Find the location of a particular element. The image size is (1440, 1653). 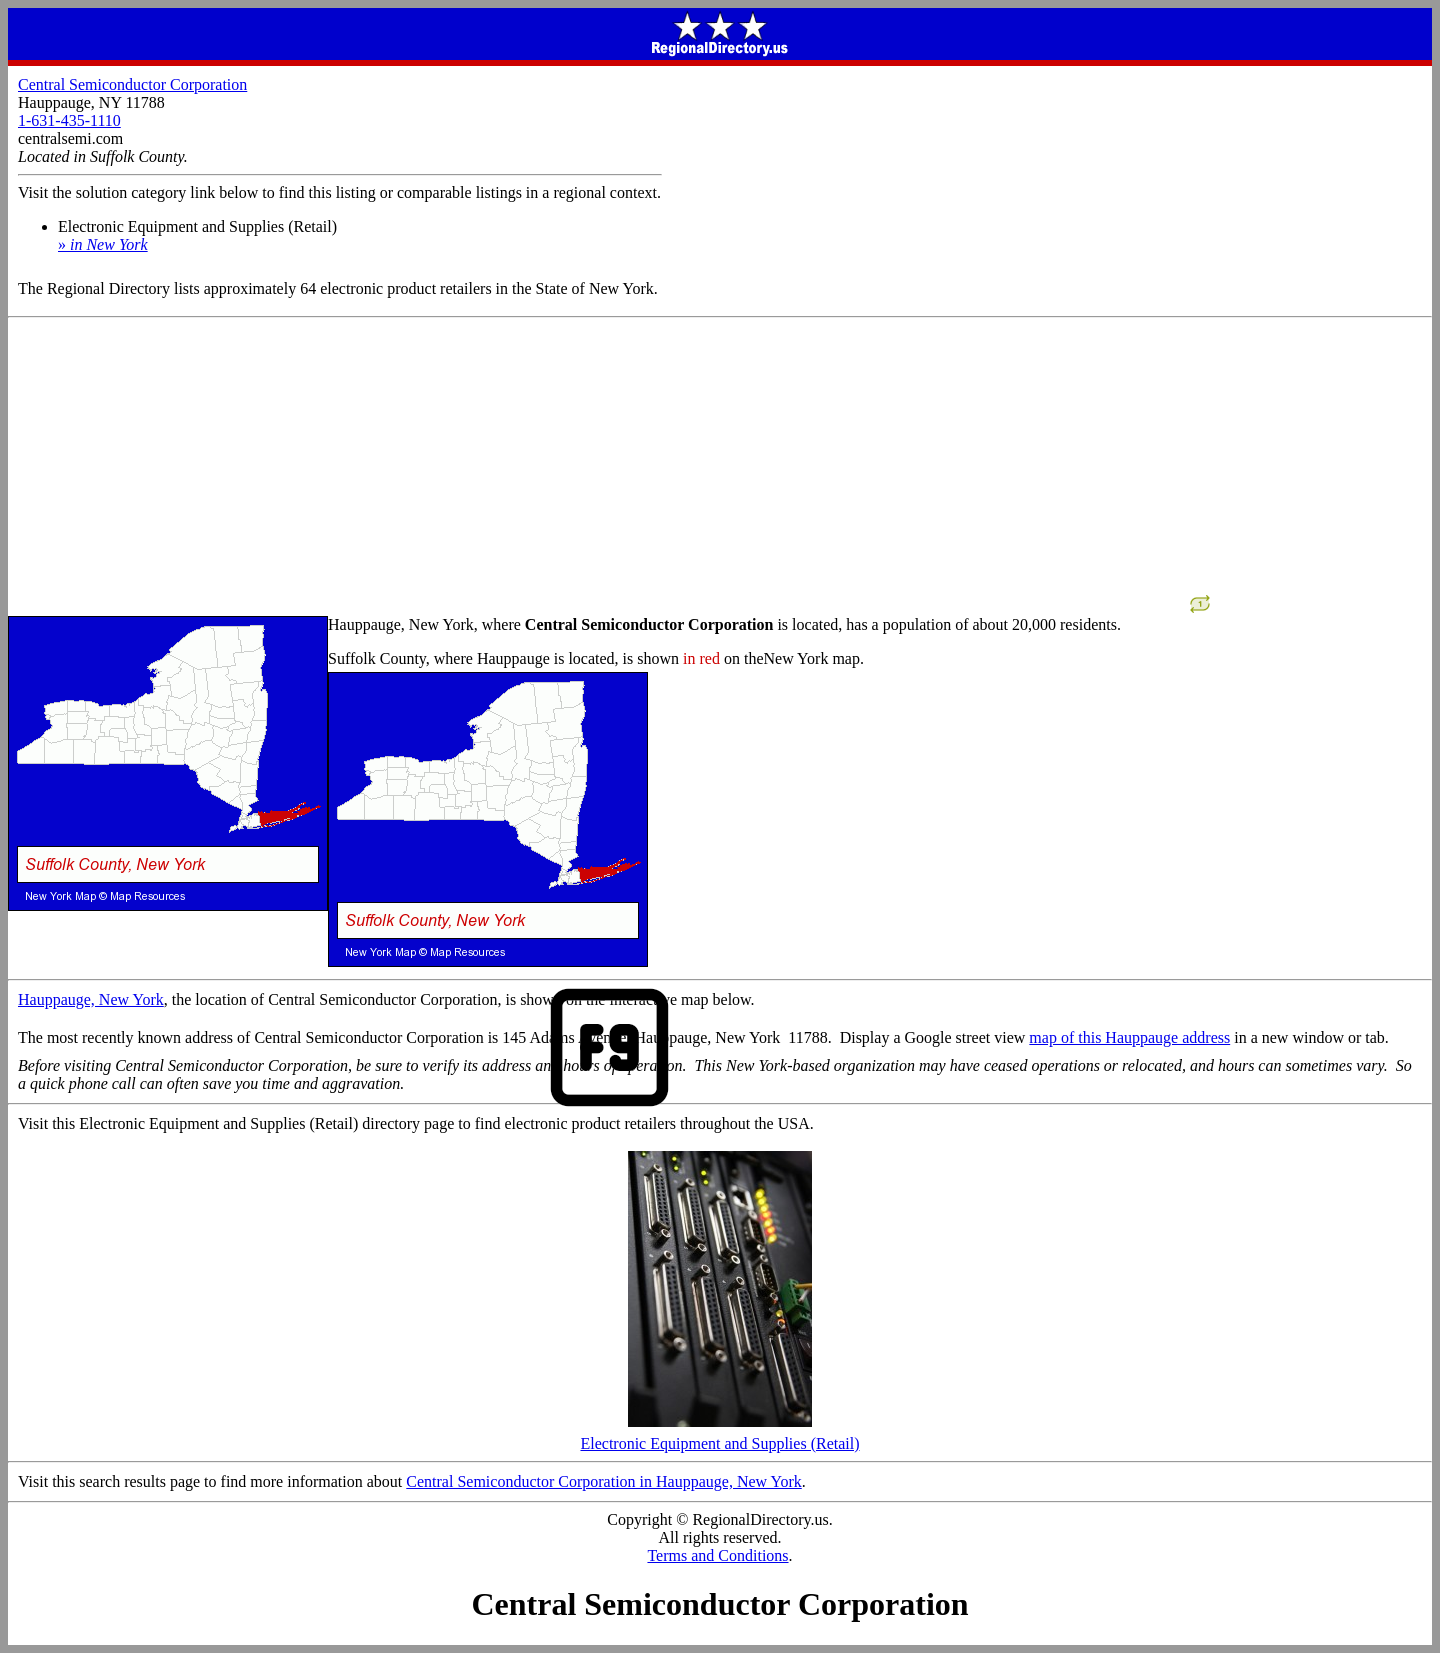

press F9 function key is located at coordinates (609, 1047).